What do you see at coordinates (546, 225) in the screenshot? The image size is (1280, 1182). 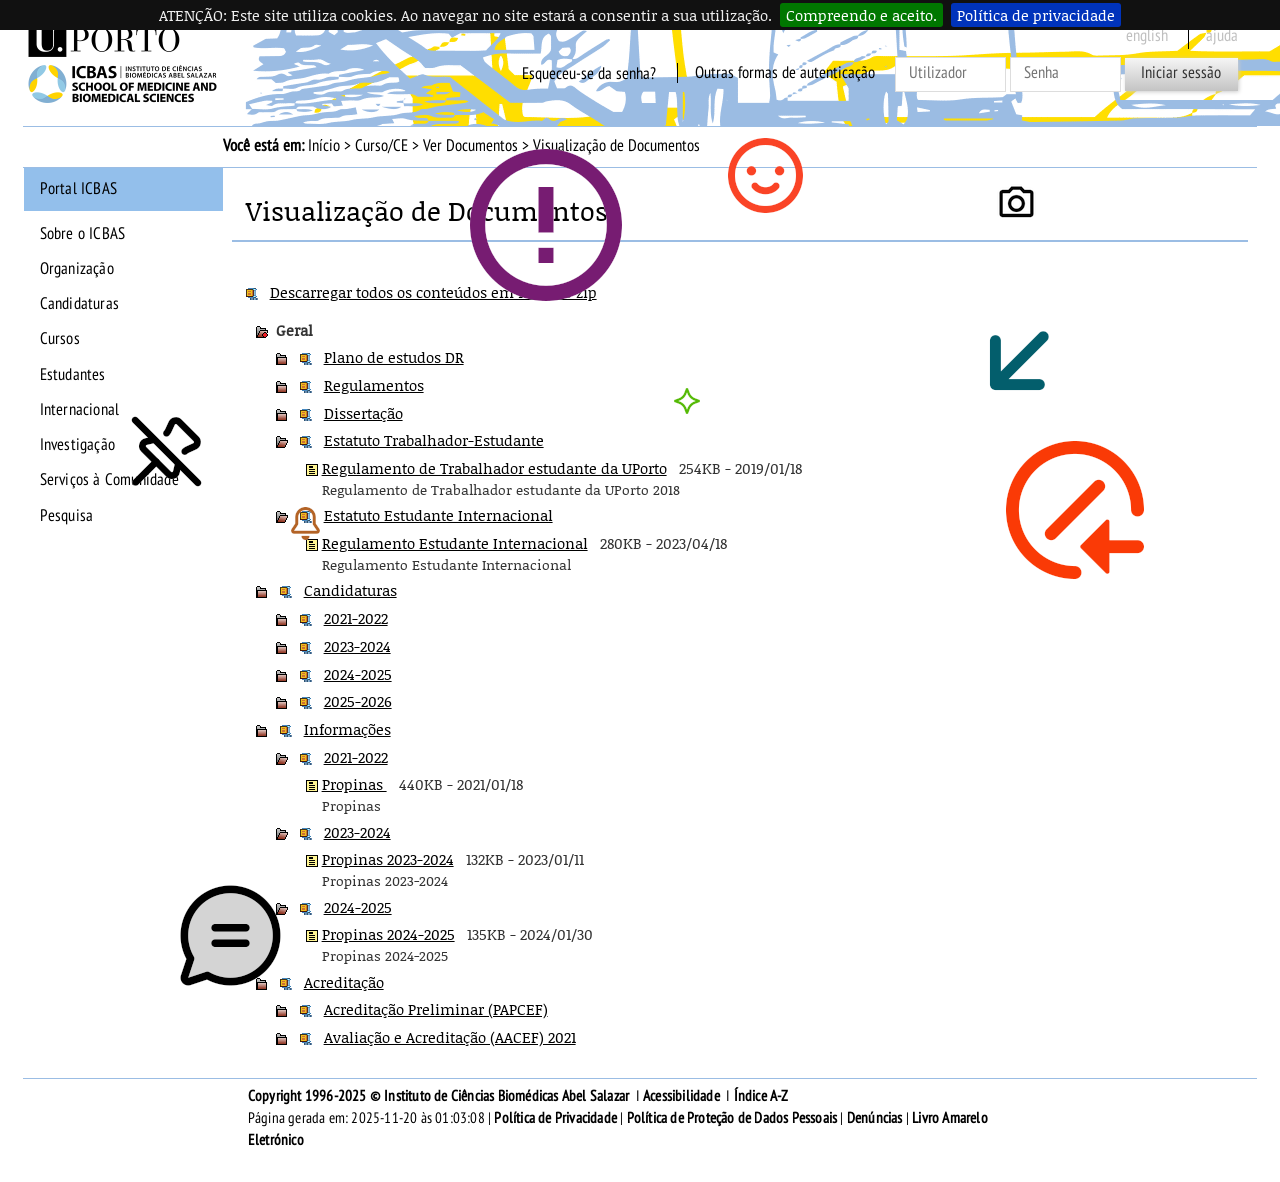 I see `indicates a warning or alert requiring attention` at bounding box center [546, 225].